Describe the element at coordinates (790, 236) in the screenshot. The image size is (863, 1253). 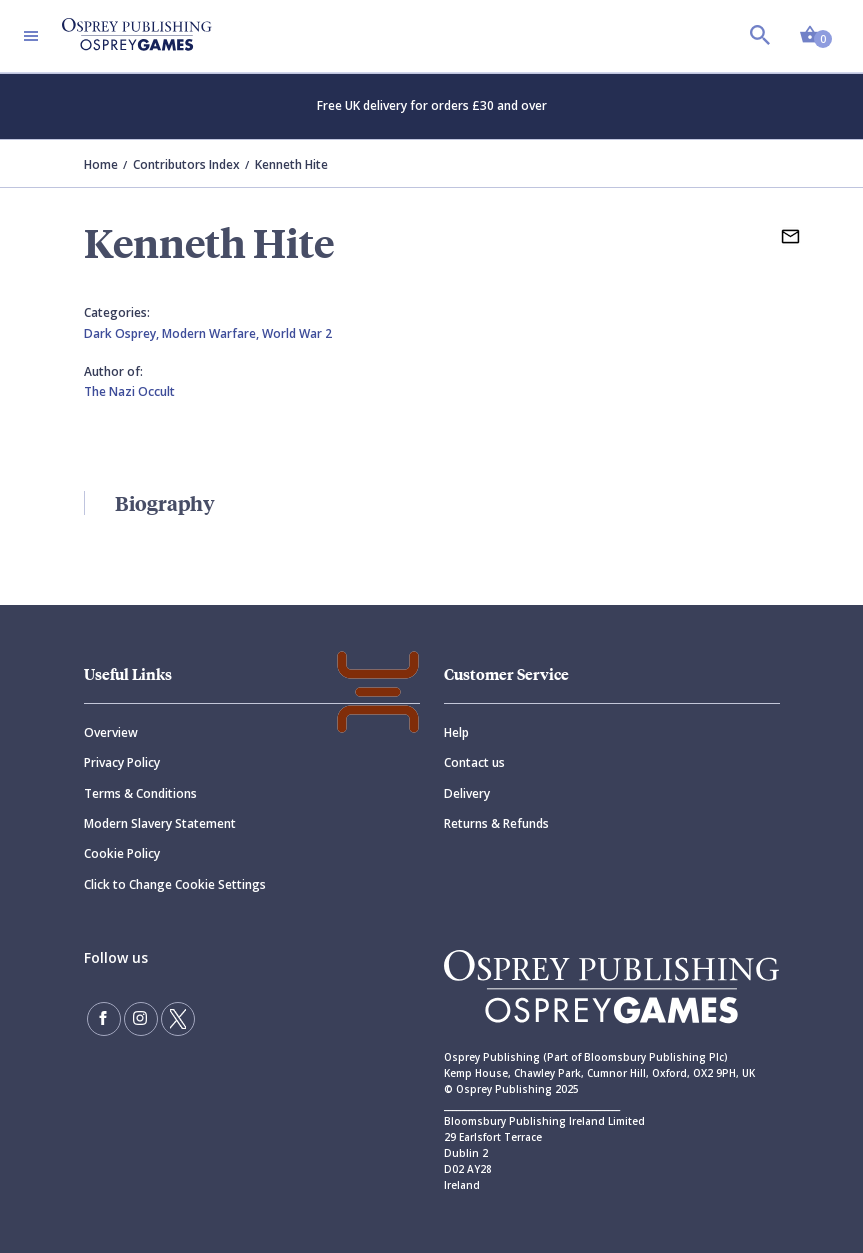
I see `open your inbox or email messages` at that location.